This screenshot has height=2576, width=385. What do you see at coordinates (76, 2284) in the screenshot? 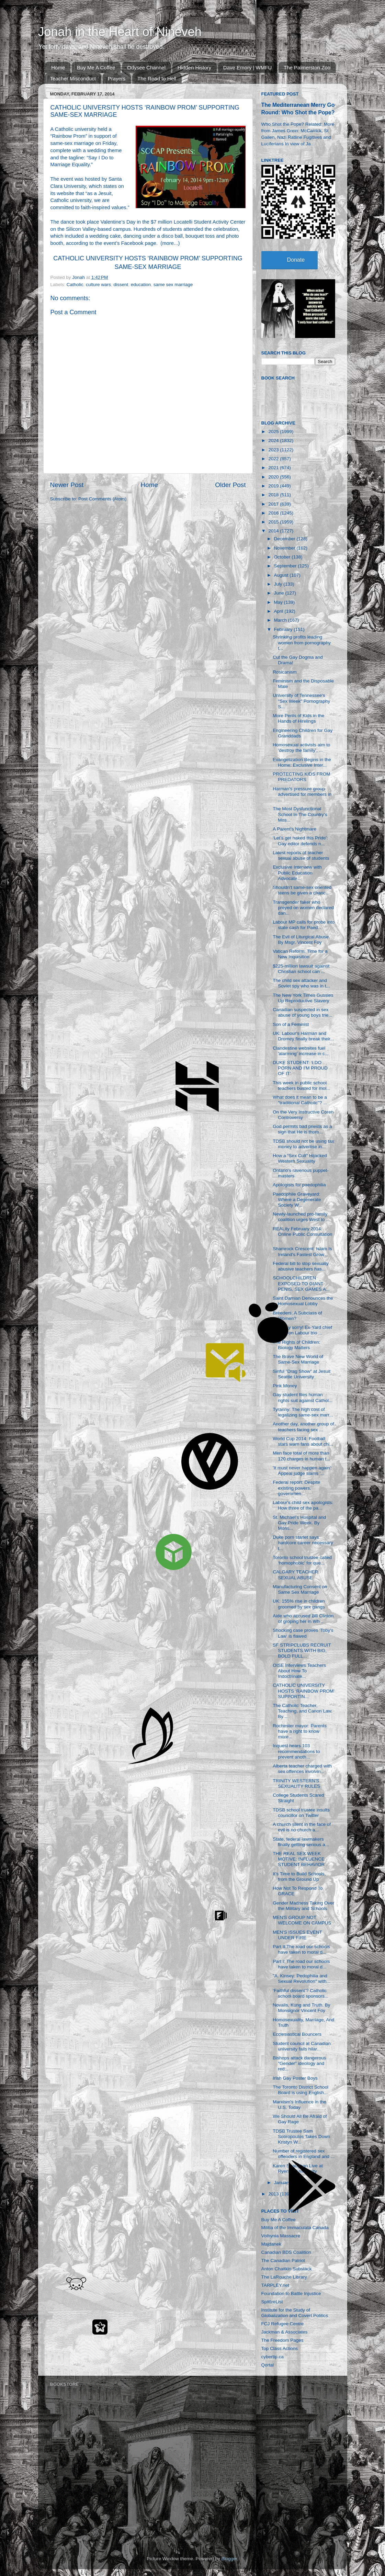
I see `open the Lemmy app` at bounding box center [76, 2284].